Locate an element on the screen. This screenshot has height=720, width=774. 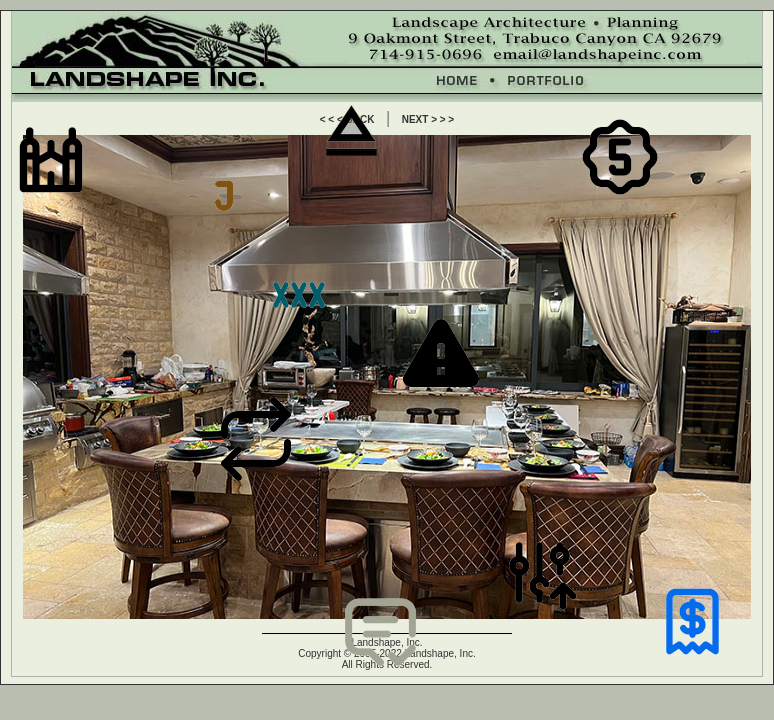
adjust settings or preferences is located at coordinates (539, 572).